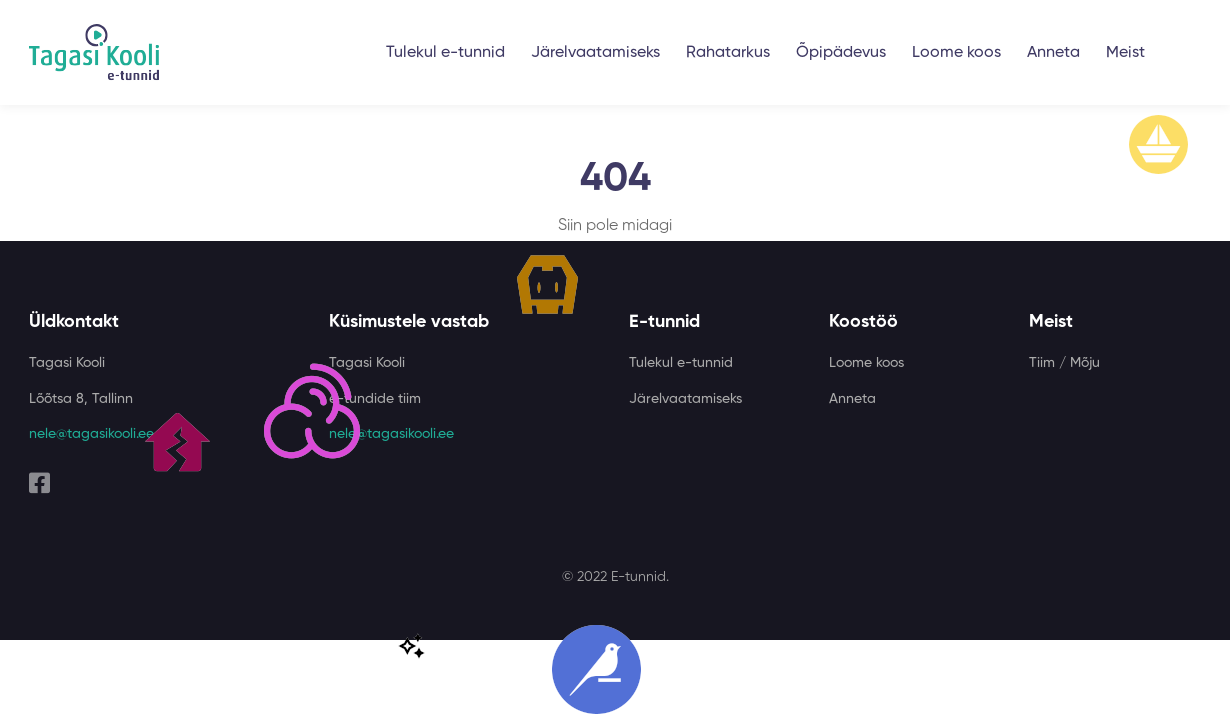 This screenshot has width=1230, height=720. I want to click on open Dataiku application, so click(596, 669).